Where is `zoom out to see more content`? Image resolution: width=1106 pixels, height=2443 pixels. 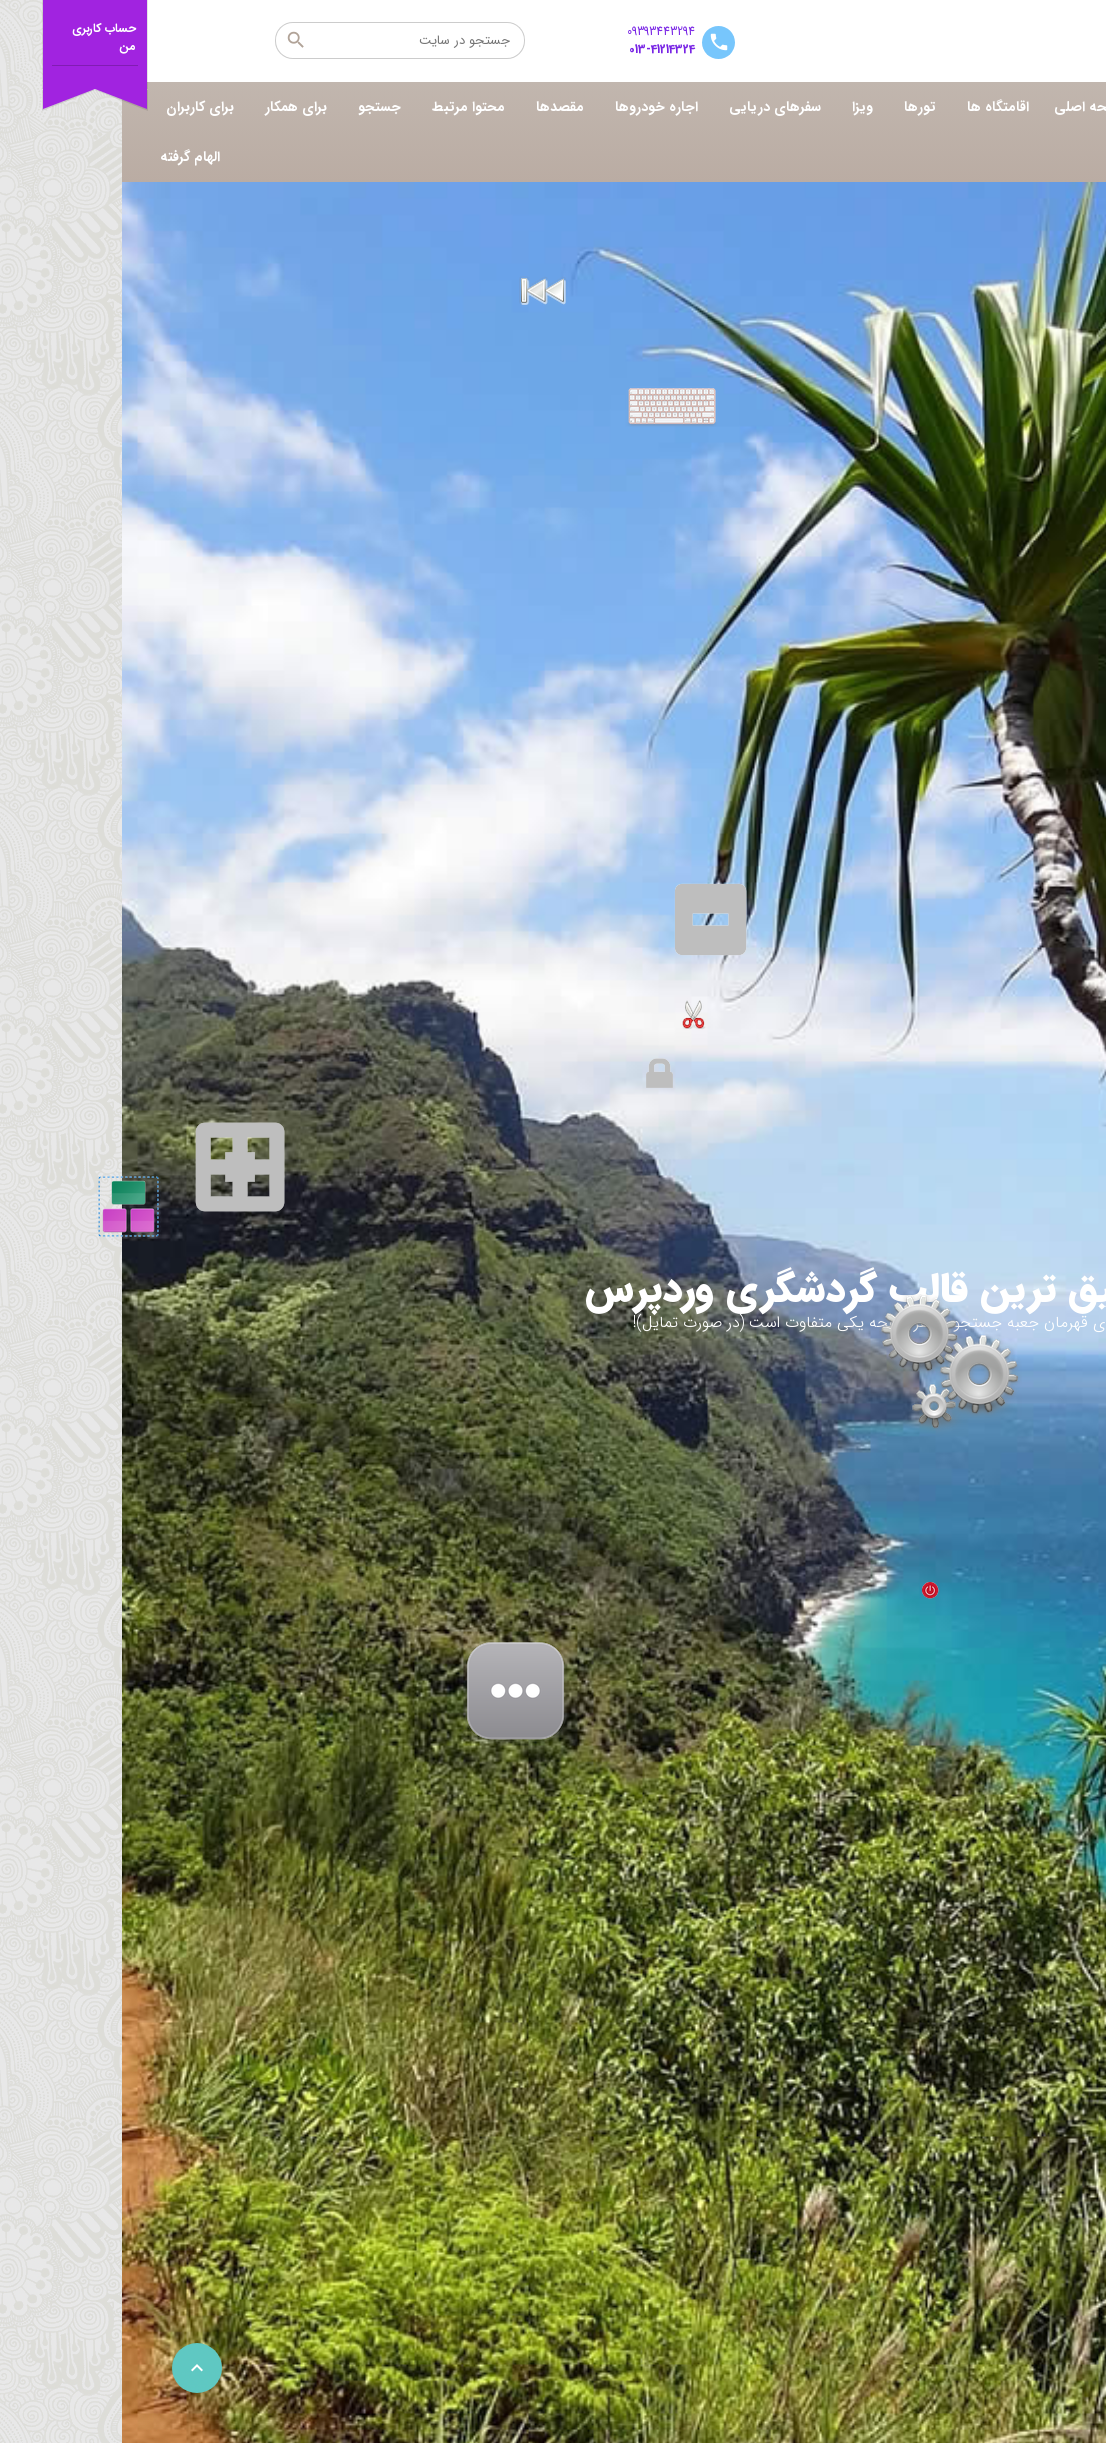 zoom out to see more content is located at coordinates (710, 919).